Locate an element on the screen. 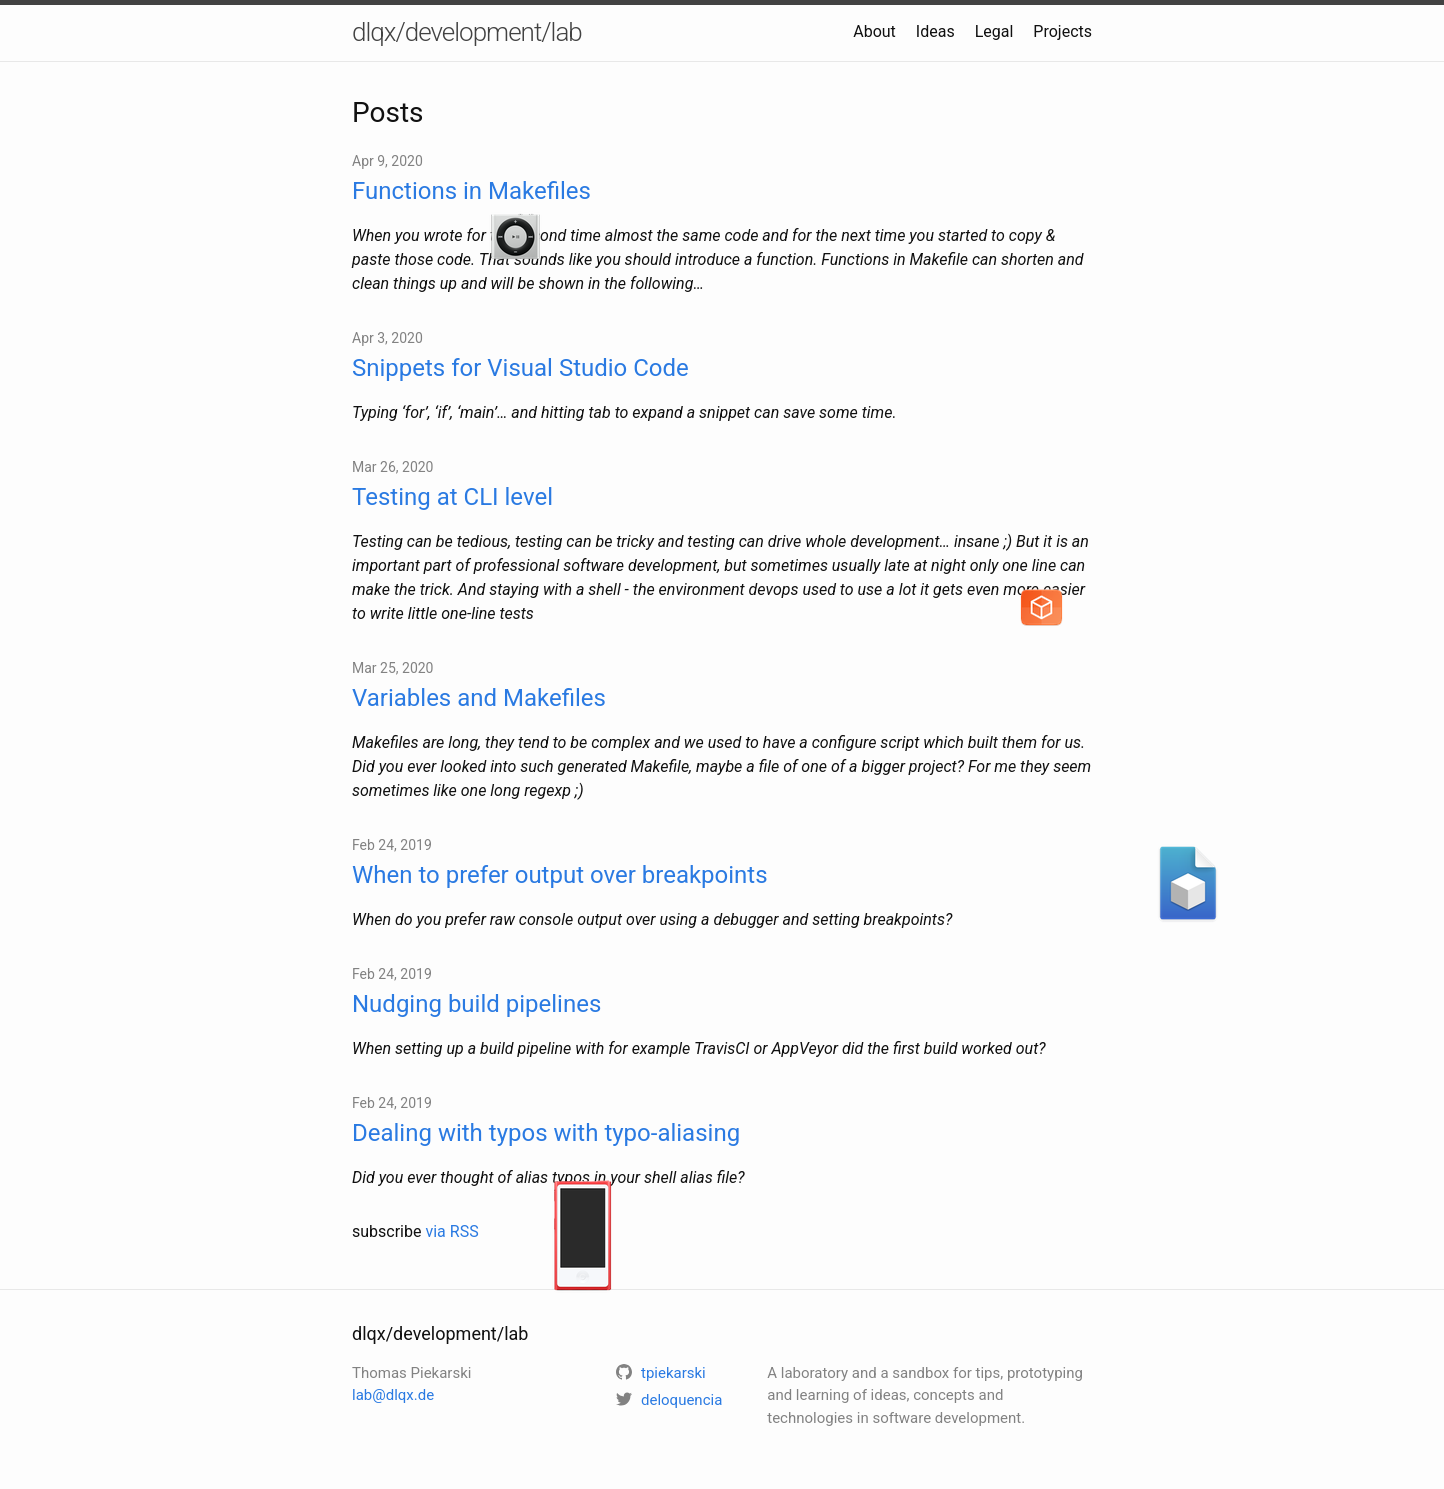  iPod shuffle device icon is located at coordinates (515, 236).